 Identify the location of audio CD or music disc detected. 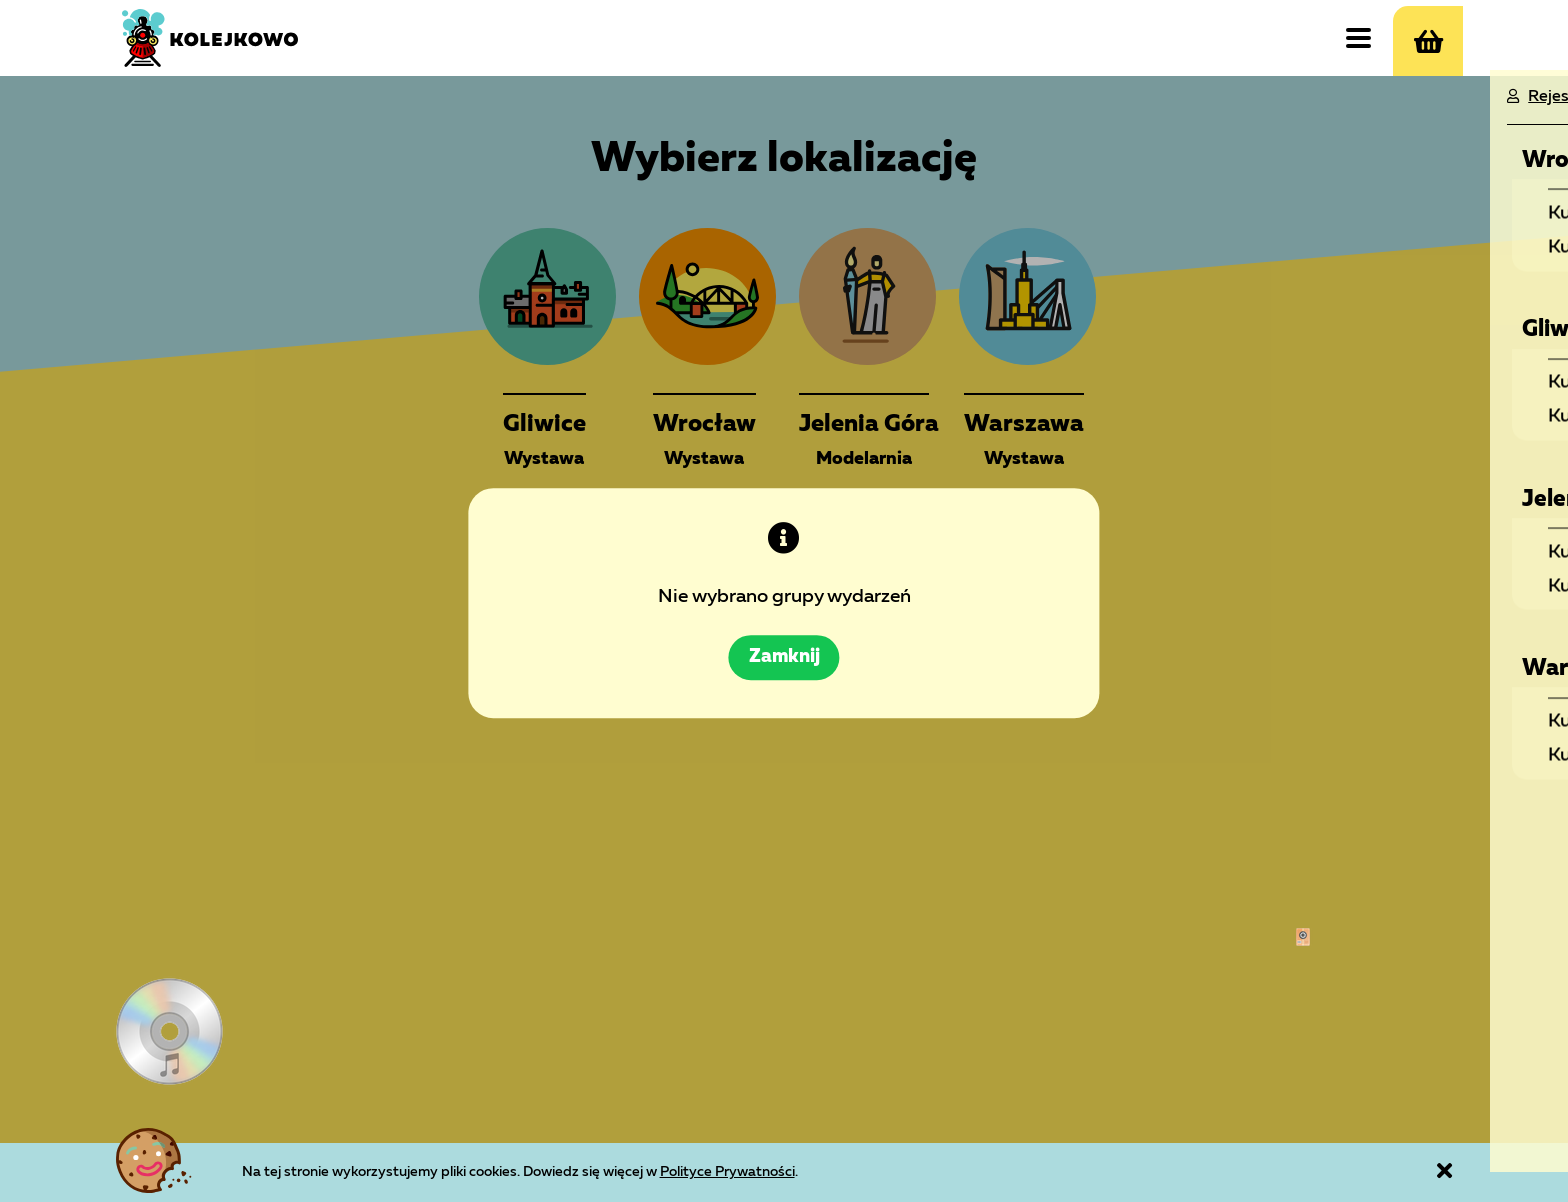
(169, 1031).